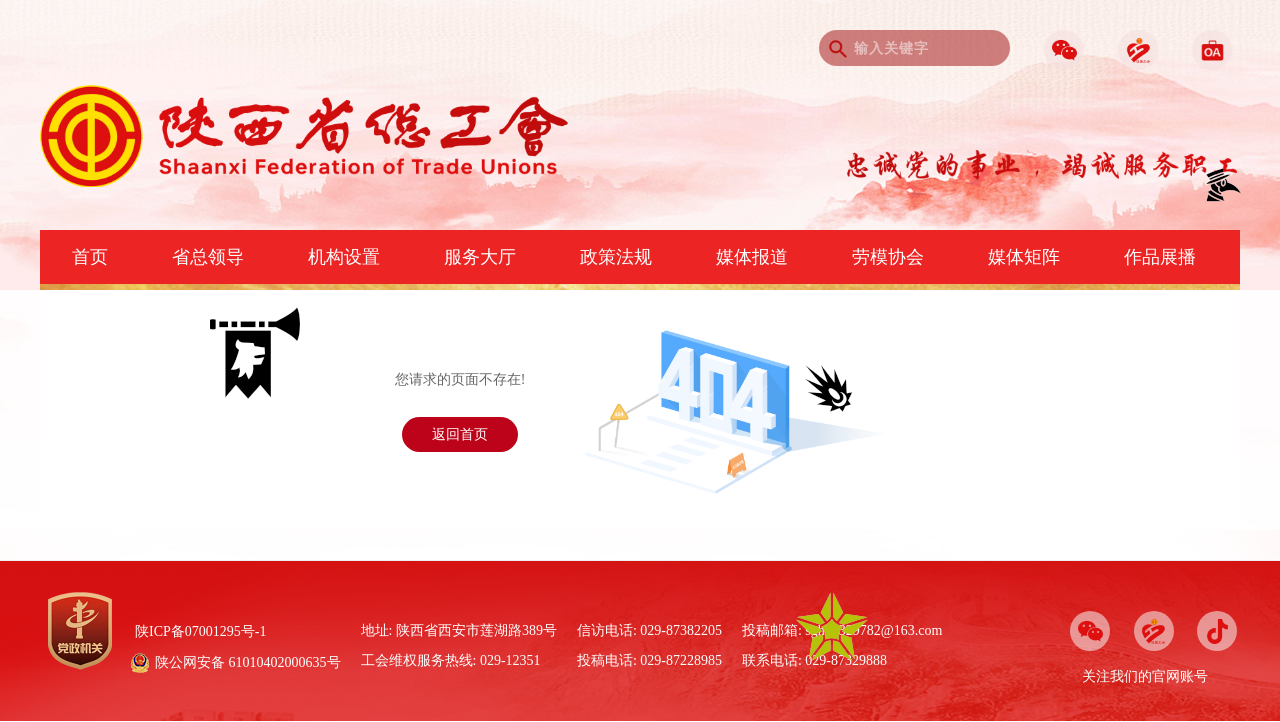  I want to click on indicates a falling or dropping object in gameplay, so click(828, 388).